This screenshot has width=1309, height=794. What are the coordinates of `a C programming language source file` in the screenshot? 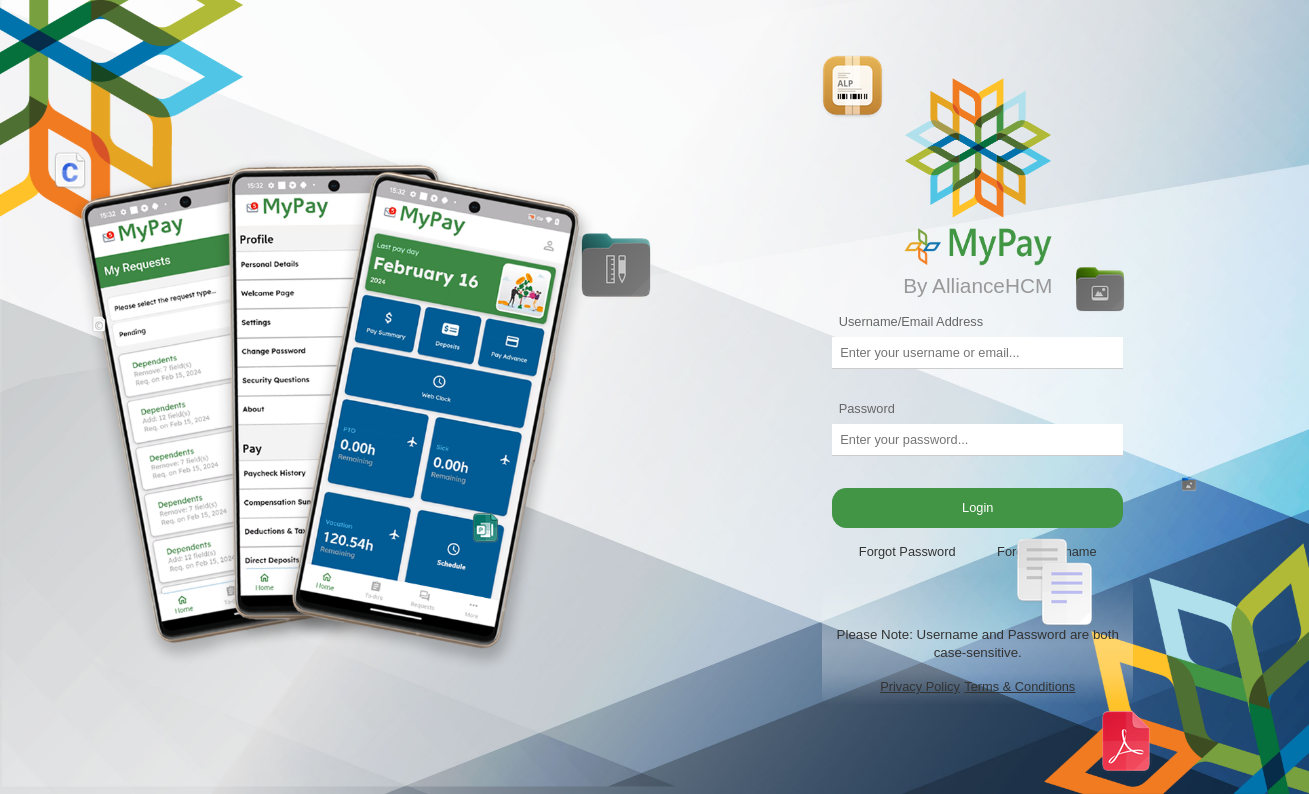 It's located at (70, 170).